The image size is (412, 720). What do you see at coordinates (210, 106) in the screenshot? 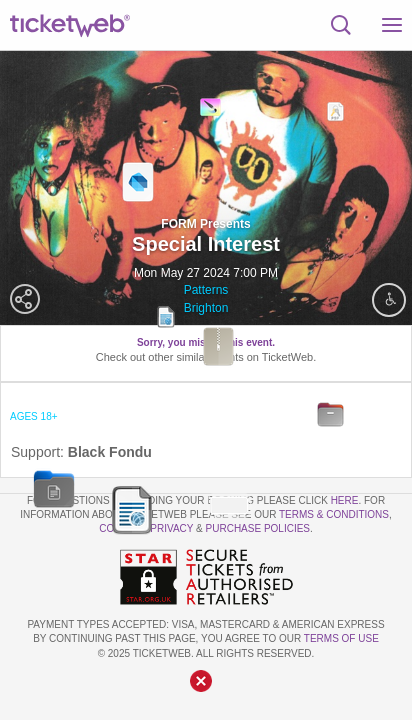
I see `open a Krita project file` at bounding box center [210, 106].